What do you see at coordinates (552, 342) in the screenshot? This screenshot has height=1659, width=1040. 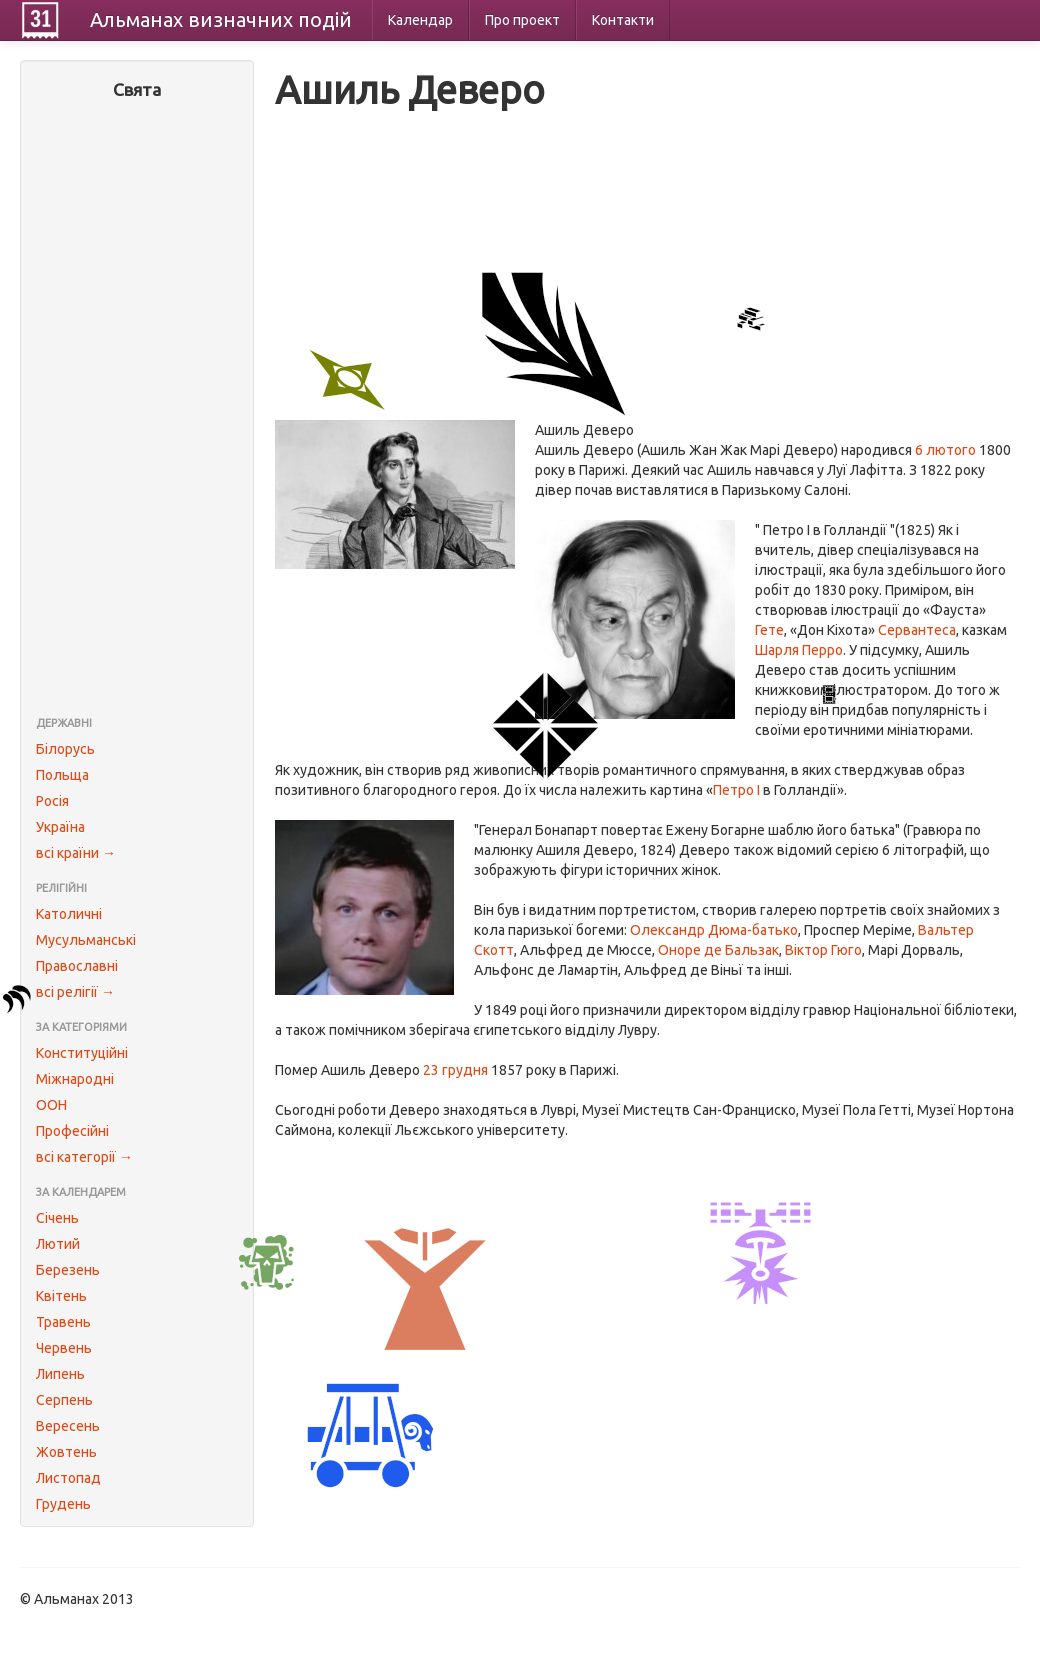 I see `damaged or broken projectile indicator` at bounding box center [552, 342].